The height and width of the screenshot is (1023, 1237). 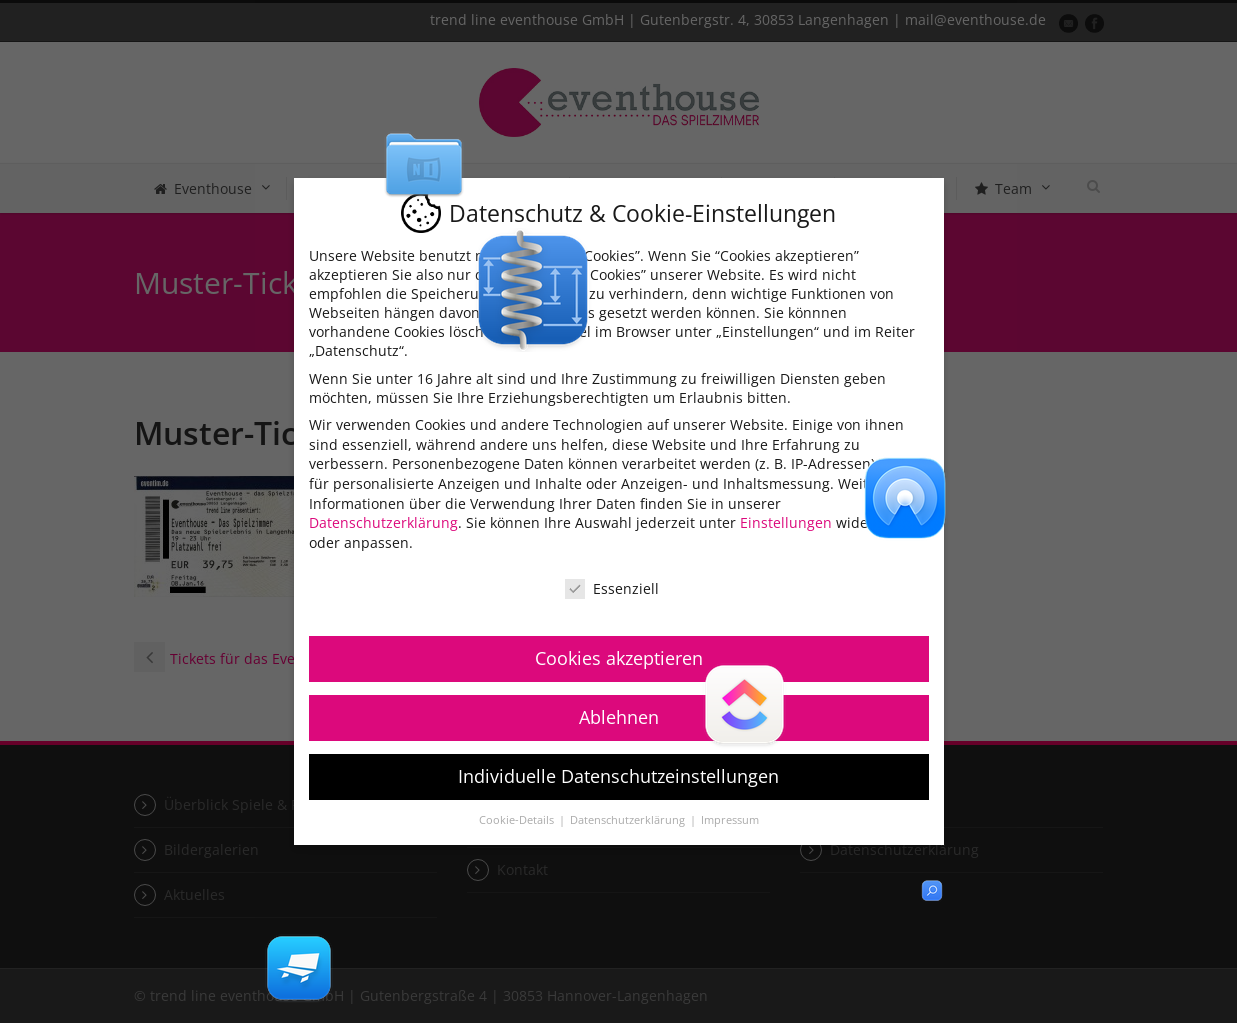 What do you see at coordinates (905, 498) in the screenshot?
I see `open airdrop to share files with nearby devices` at bounding box center [905, 498].